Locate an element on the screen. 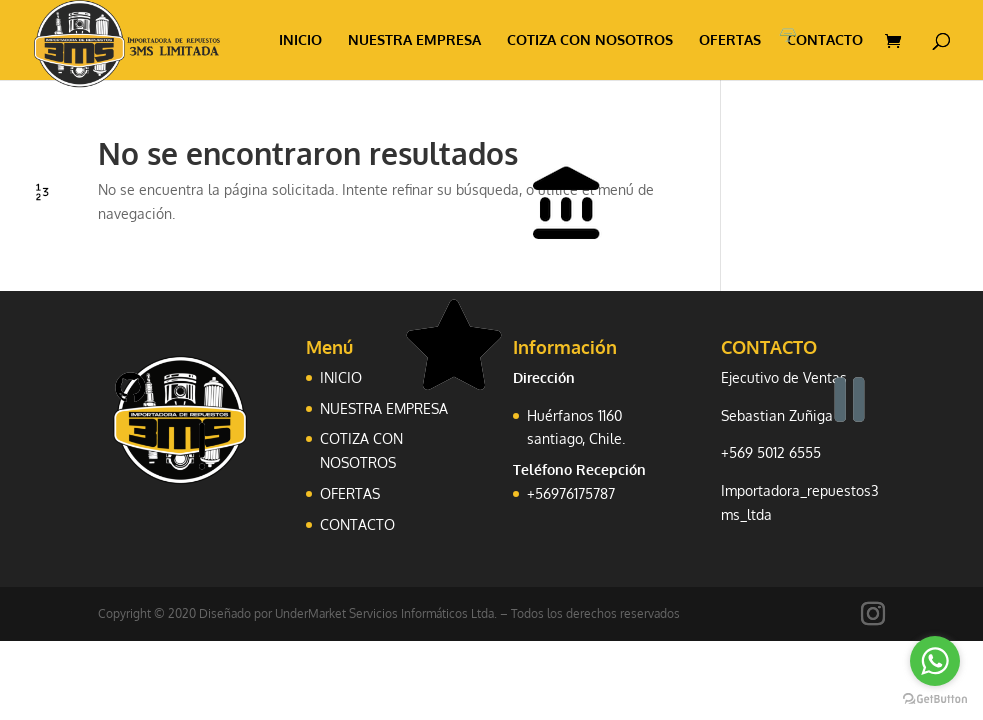 The image size is (983, 720). format text as numbered list is located at coordinates (42, 192).